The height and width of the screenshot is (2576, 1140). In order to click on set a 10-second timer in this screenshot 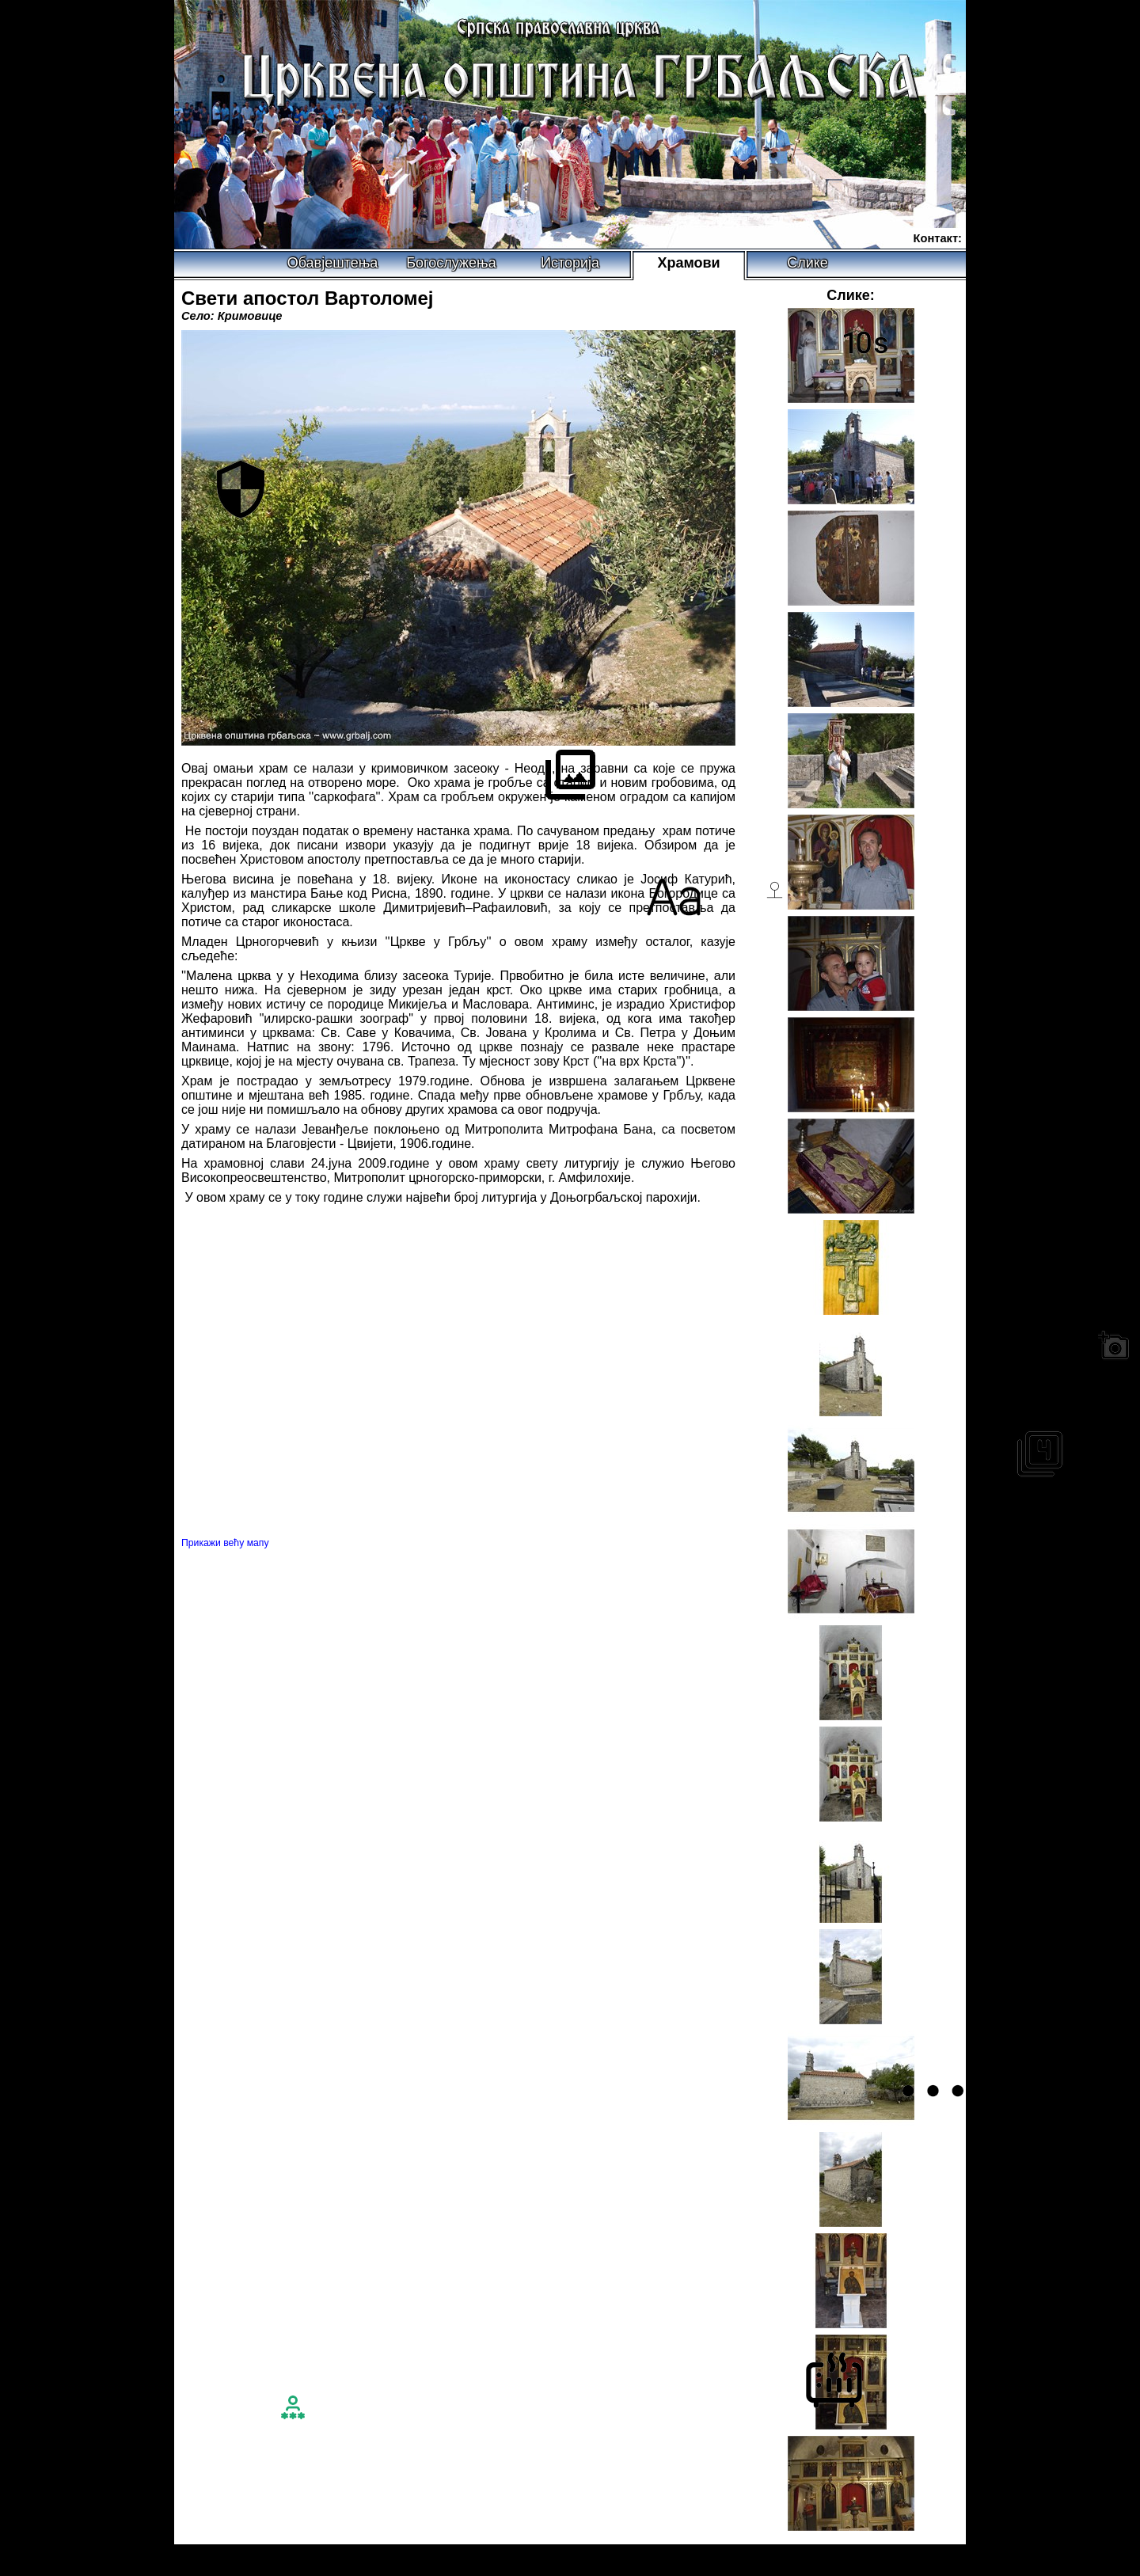, I will do `click(865, 342)`.